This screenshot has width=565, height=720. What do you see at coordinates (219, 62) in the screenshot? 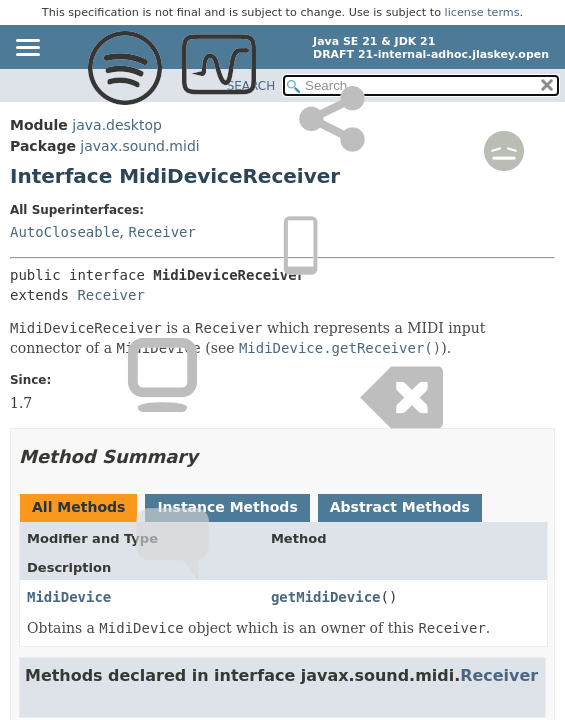
I see `view battery usage statistics` at bounding box center [219, 62].